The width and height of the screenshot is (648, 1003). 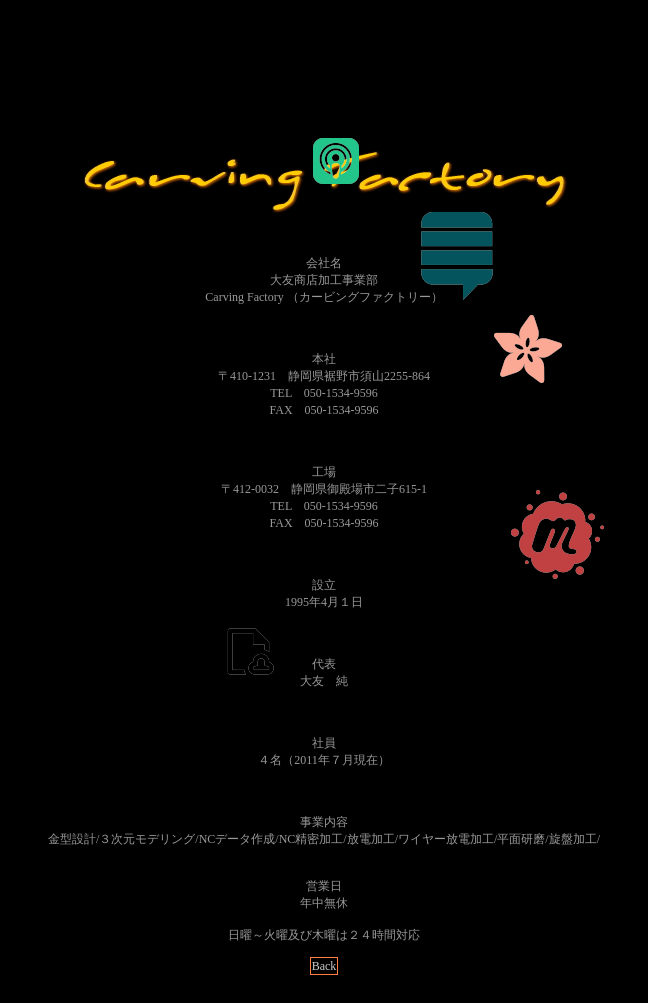 I want to click on open apple podcasts app, so click(x=336, y=161).